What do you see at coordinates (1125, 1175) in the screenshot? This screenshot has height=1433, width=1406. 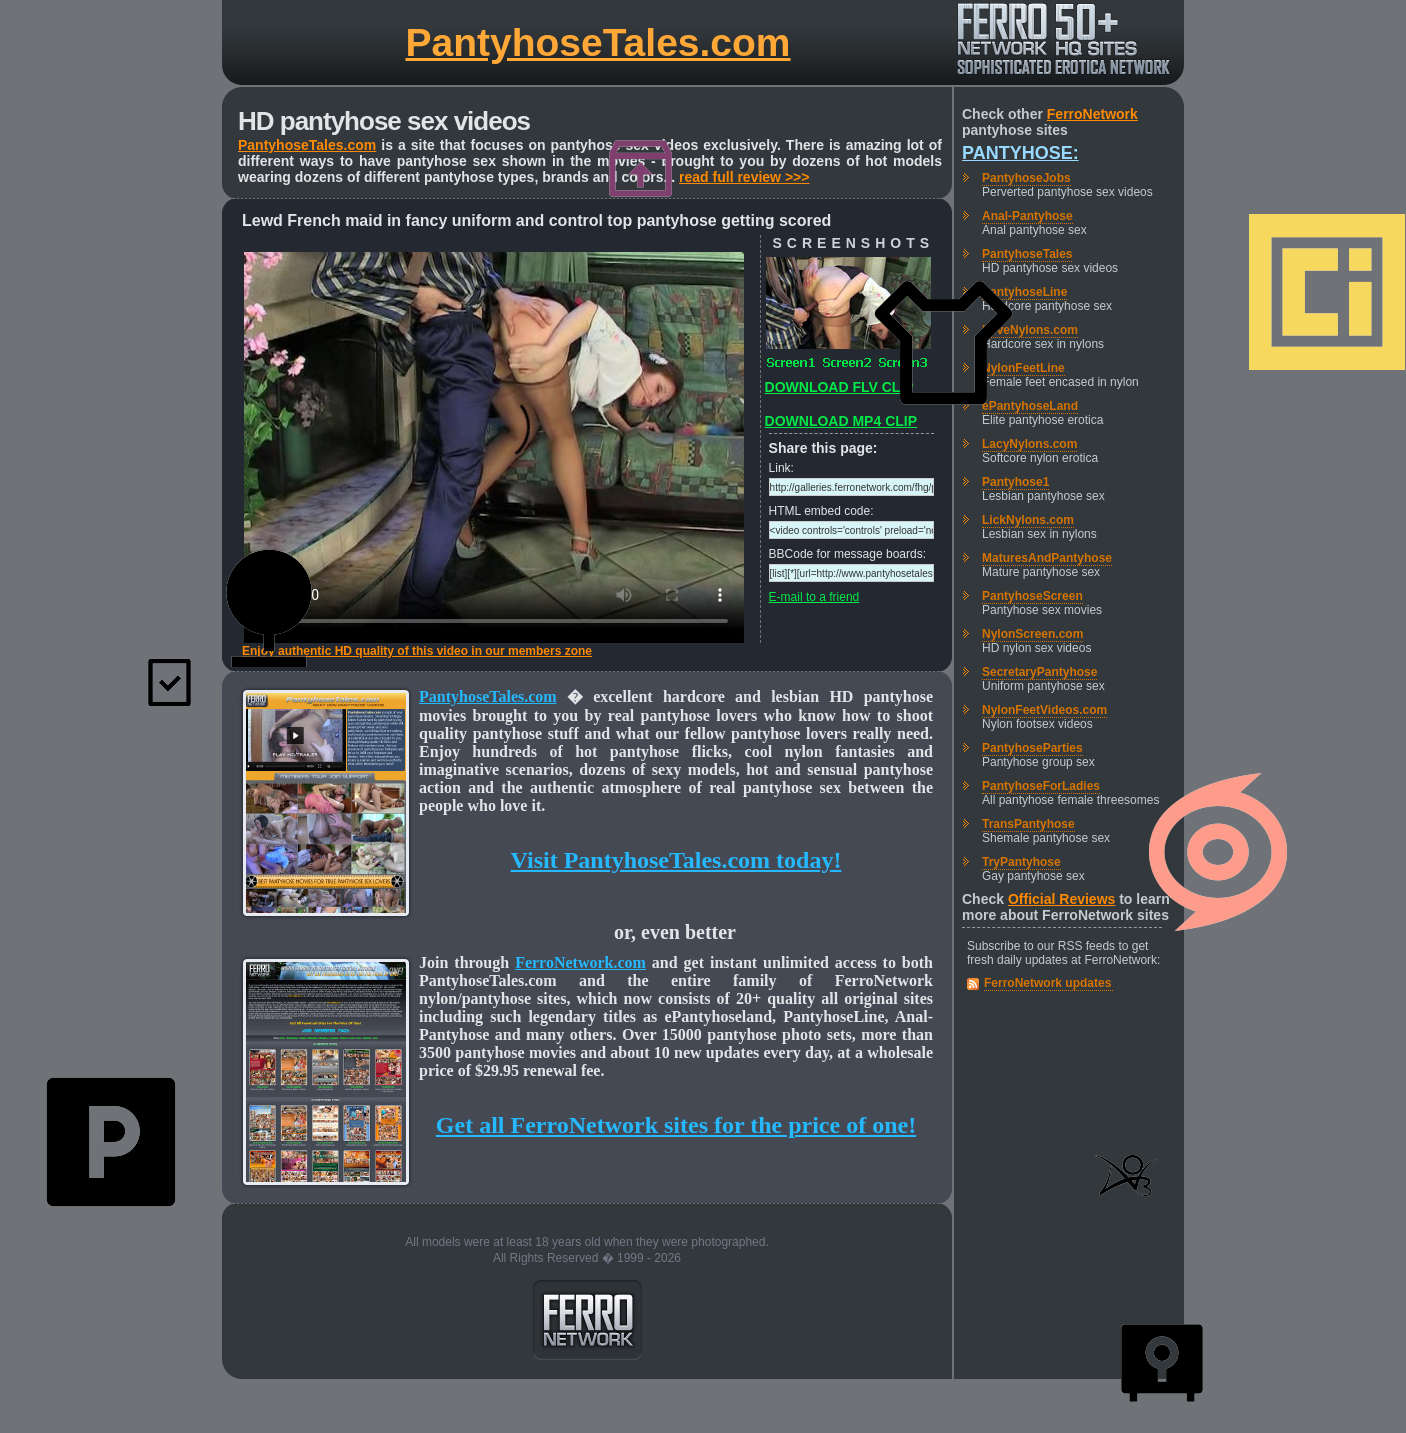 I see `open Archive of Our Own (AO3) website` at bounding box center [1125, 1175].